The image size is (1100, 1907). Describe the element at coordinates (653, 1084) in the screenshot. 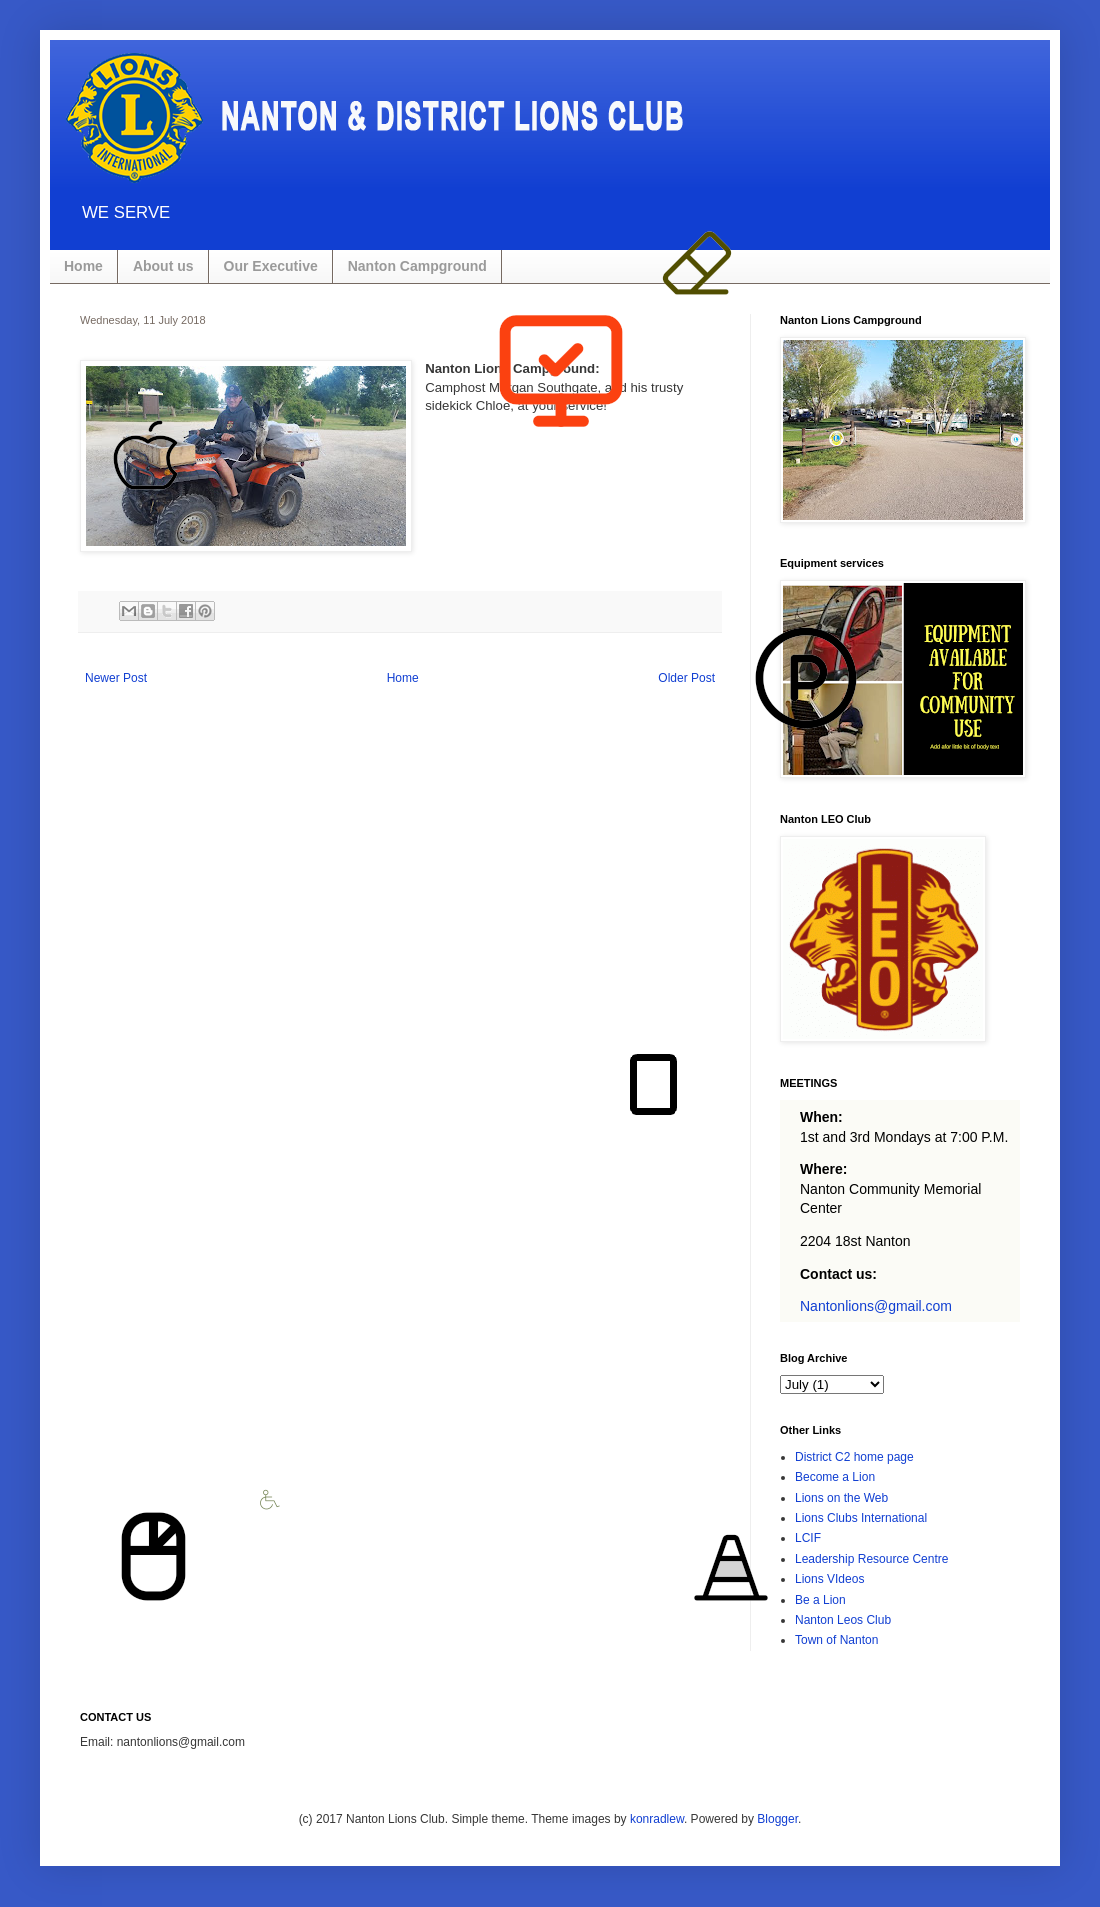

I see `crop image to portrait orientation` at that location.